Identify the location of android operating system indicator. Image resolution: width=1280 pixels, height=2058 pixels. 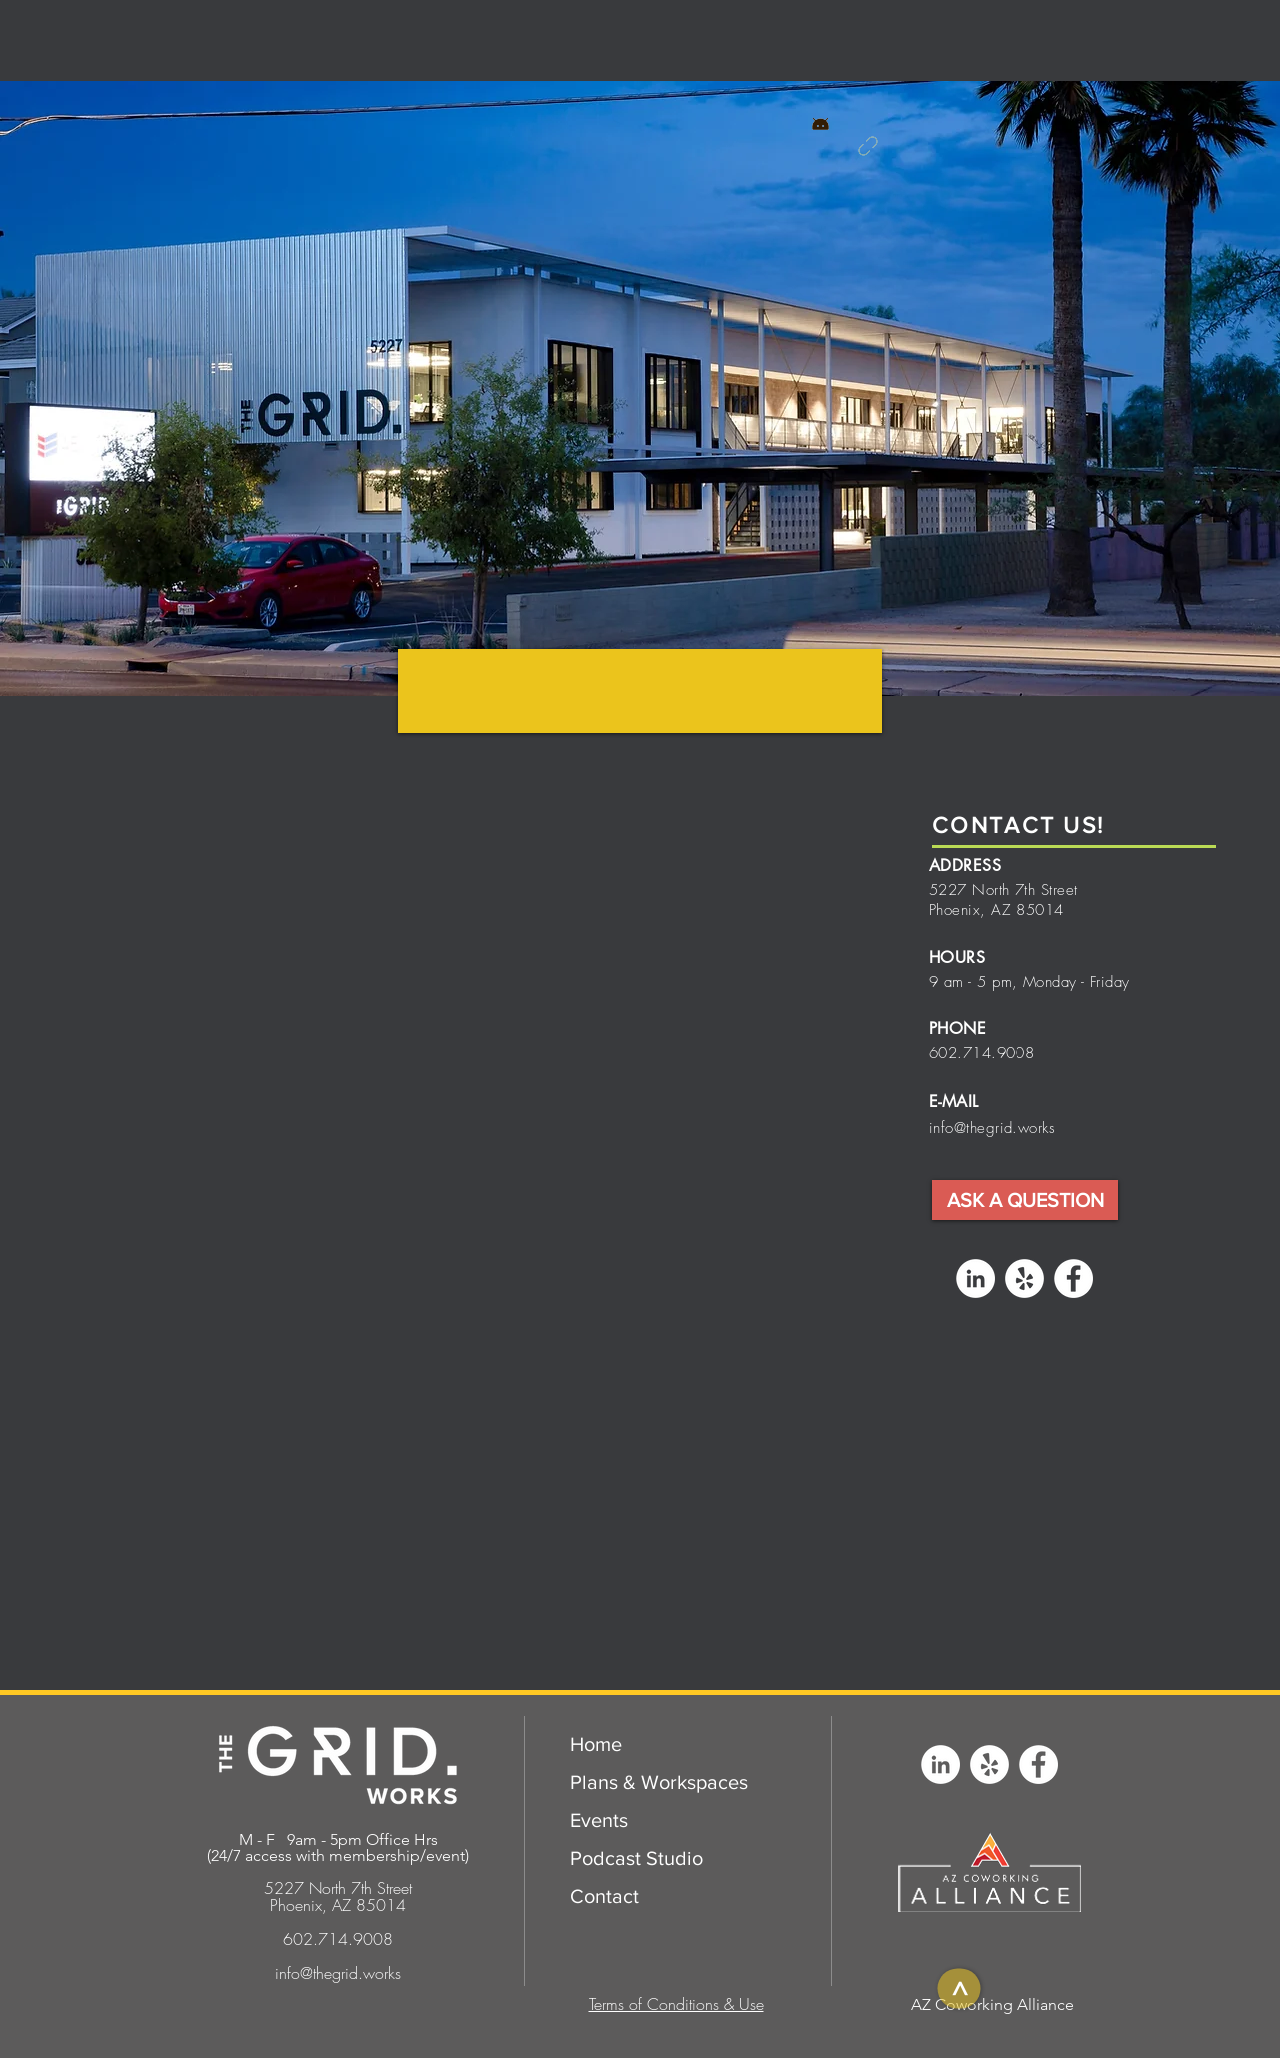
(820, 124).